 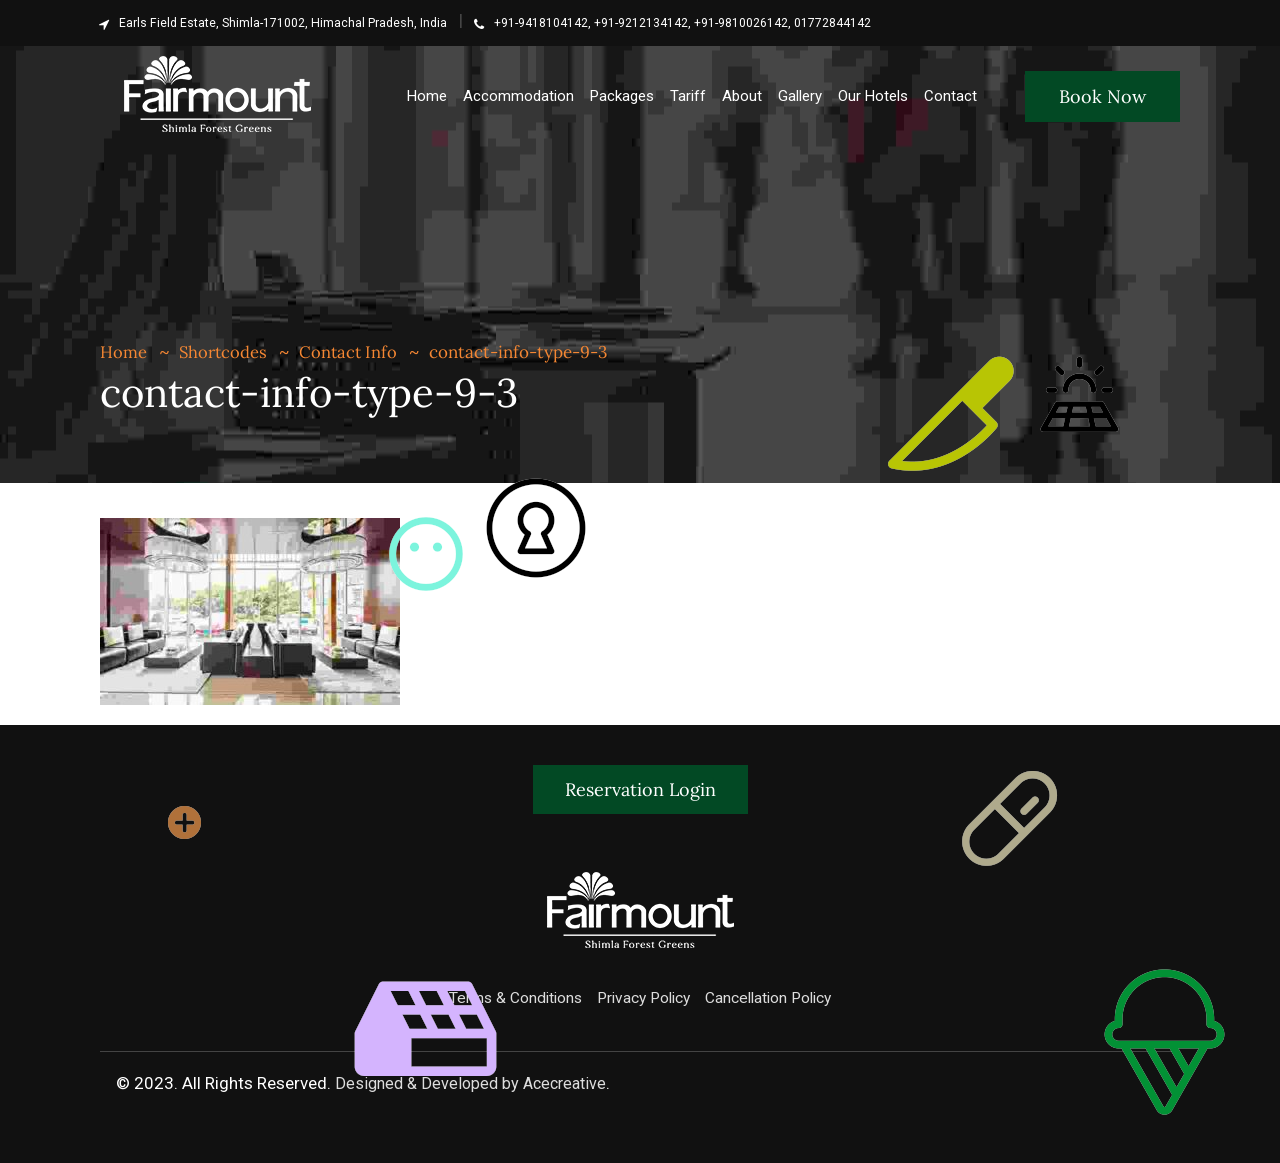 What do you see at coordinates (426, 554) in the screenshot?
I see `indicates a neutral or no-response status` at bounding box center [426, 554].